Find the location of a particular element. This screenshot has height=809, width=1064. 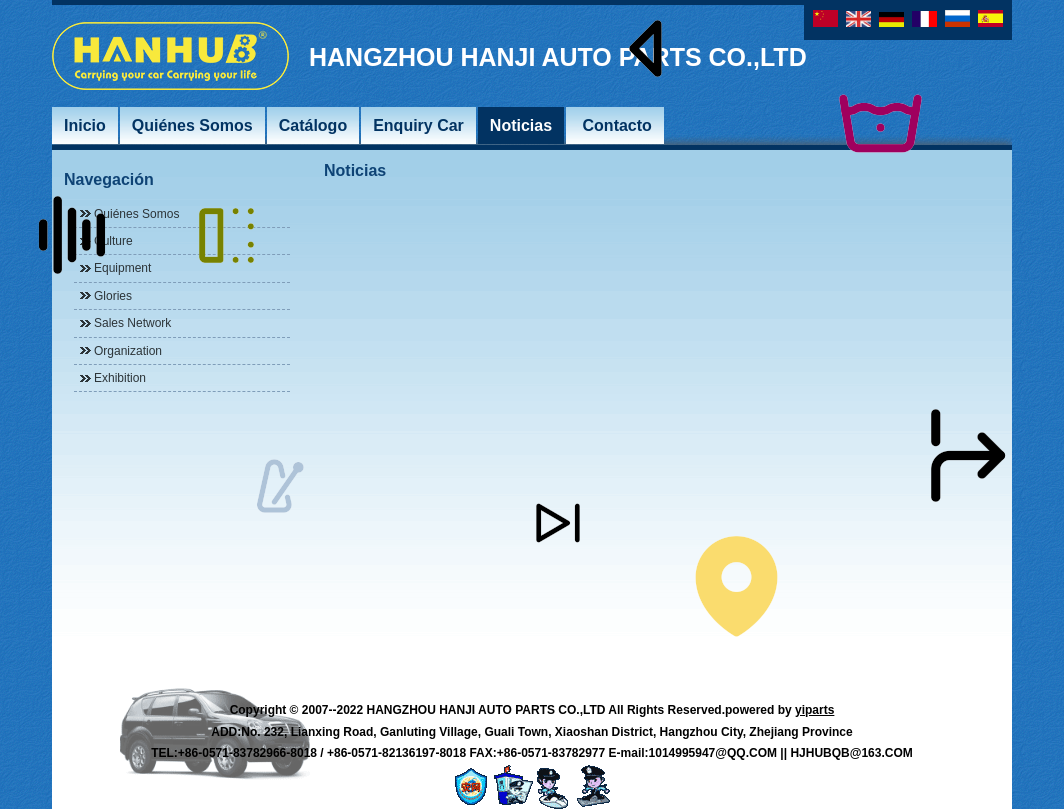

adjust tempo or timing settings is located at coordinates (277, 486).